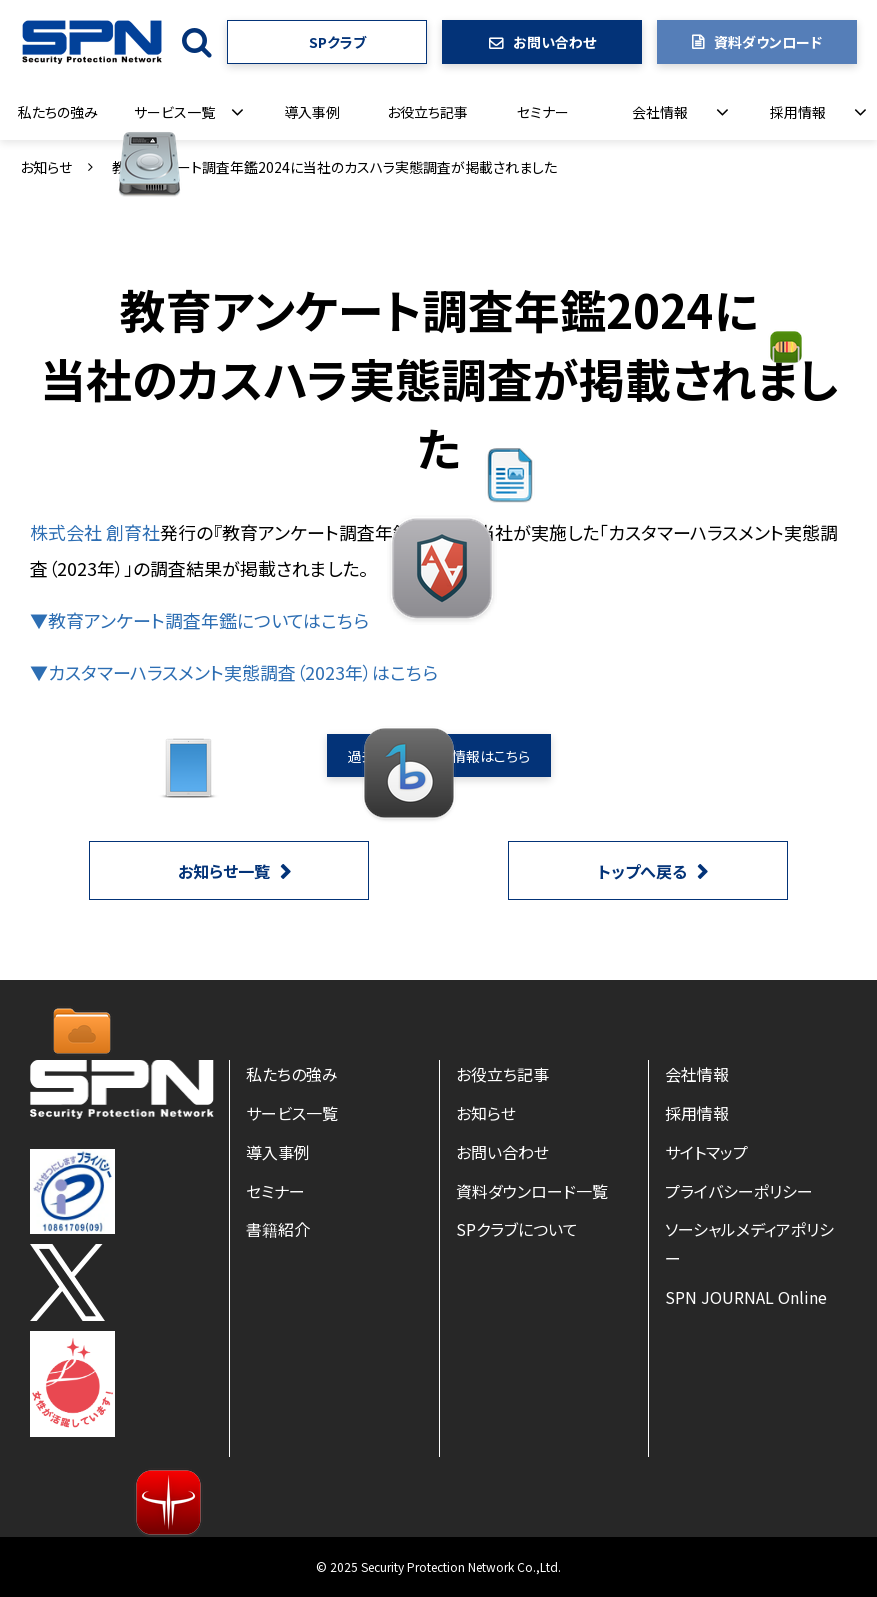 The height and width of the screenshot is (1597, 877). Describe the element at coordinates (82, 1031) in the screenshot. I see `access cloud-synced files and folders` at that location.